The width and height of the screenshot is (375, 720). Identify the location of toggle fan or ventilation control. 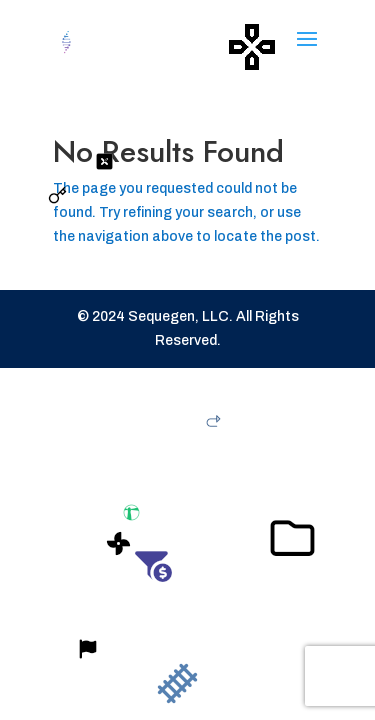
(118, 543).